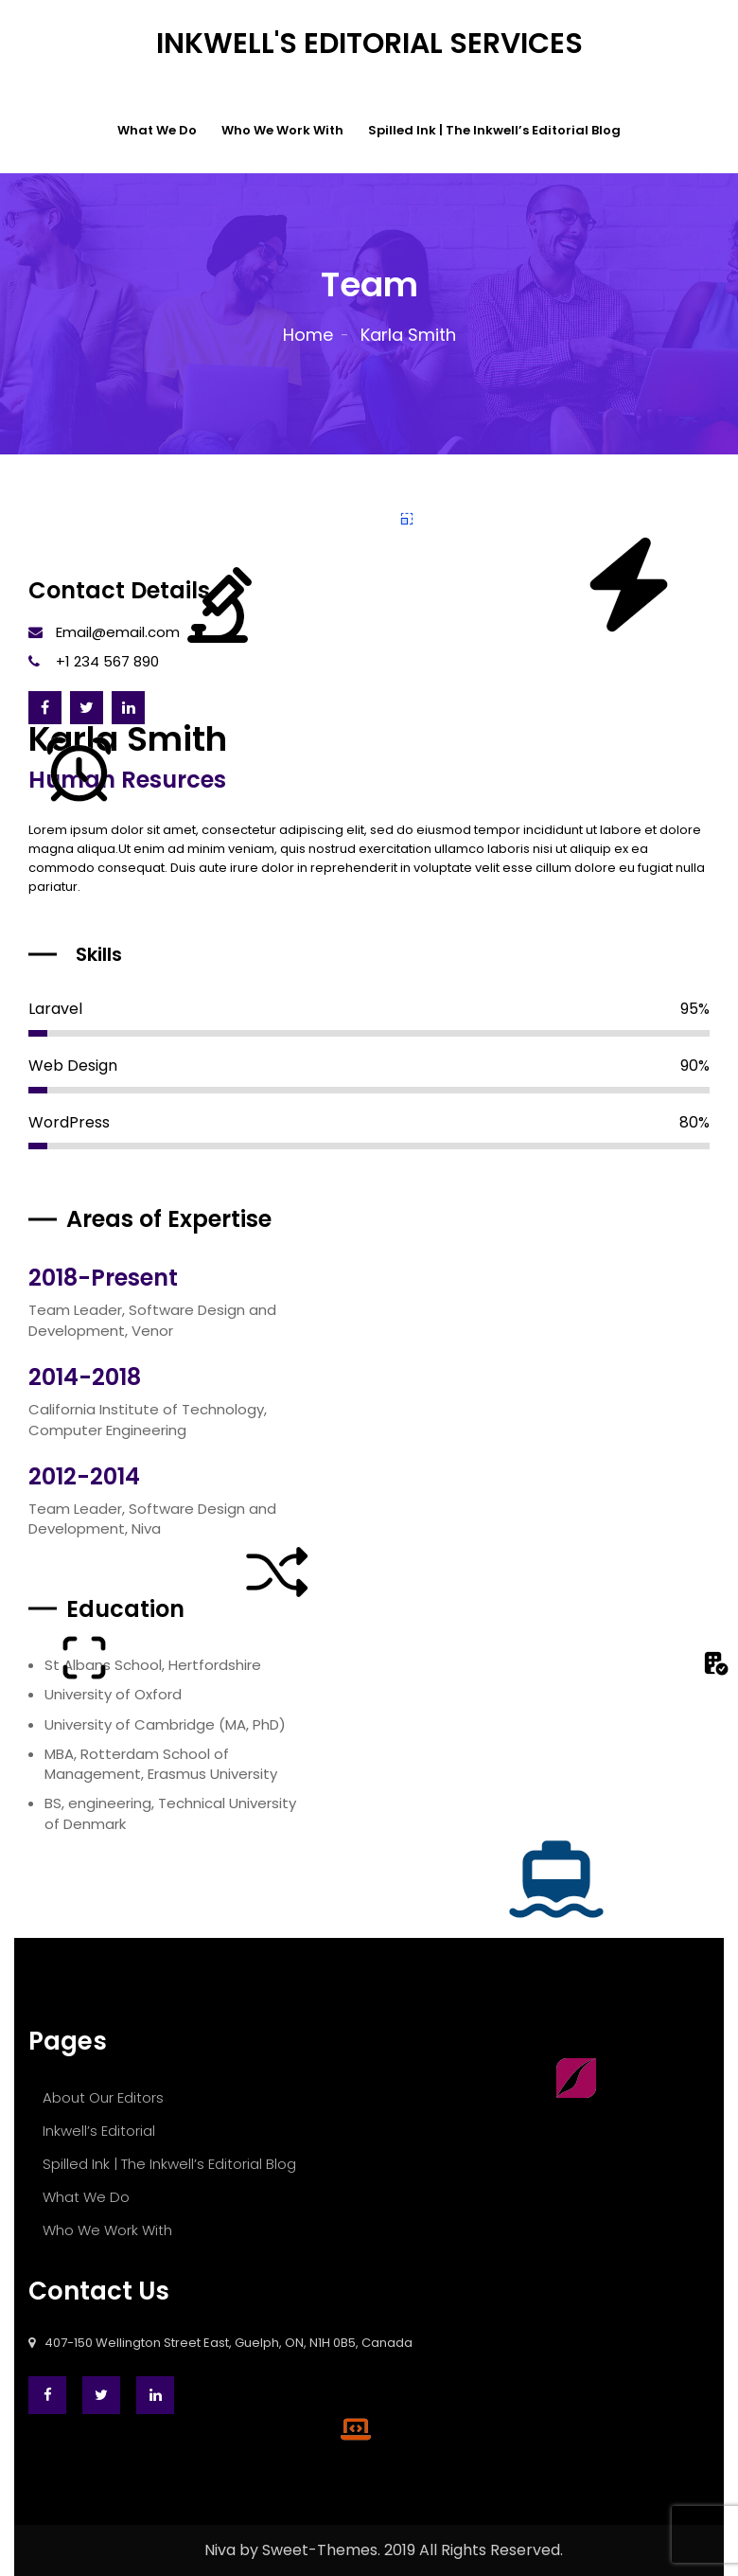 Image resolution: width=738 pixels, height=2576 pixels. Describe the element at coordinates (628, 584) in the screenshot. I see `indicates quick actions or flash features` at that location.